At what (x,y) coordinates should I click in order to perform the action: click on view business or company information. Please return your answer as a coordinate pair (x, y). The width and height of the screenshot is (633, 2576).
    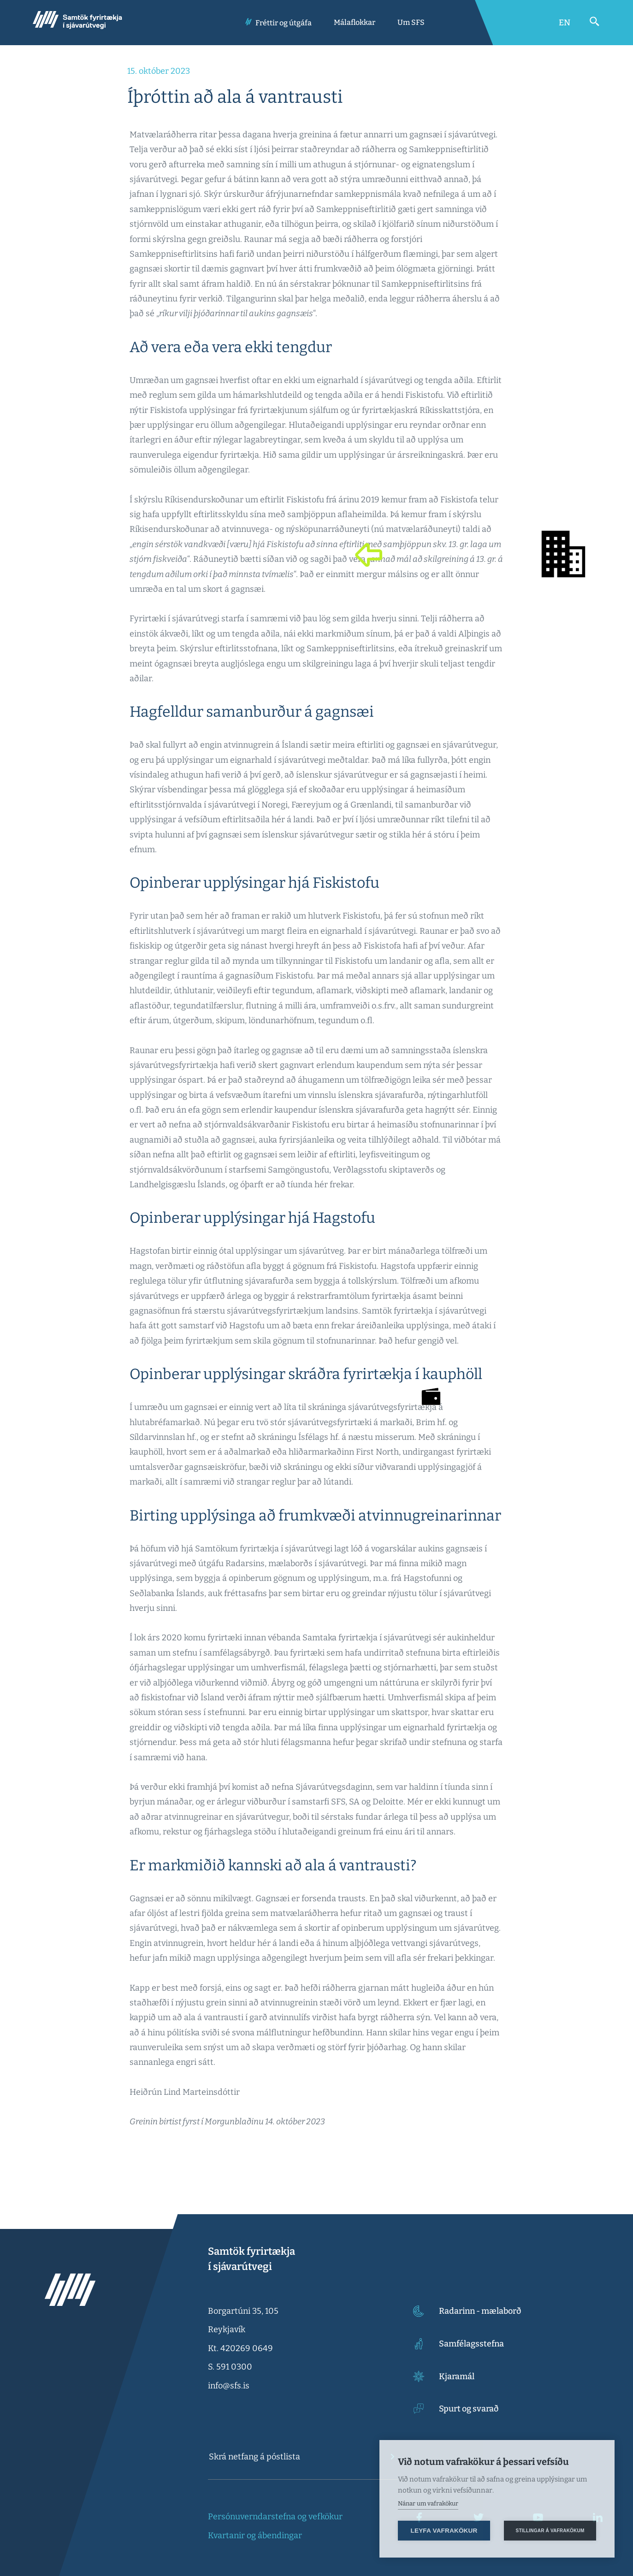
    Looking at the image, I should click on (563, 554).